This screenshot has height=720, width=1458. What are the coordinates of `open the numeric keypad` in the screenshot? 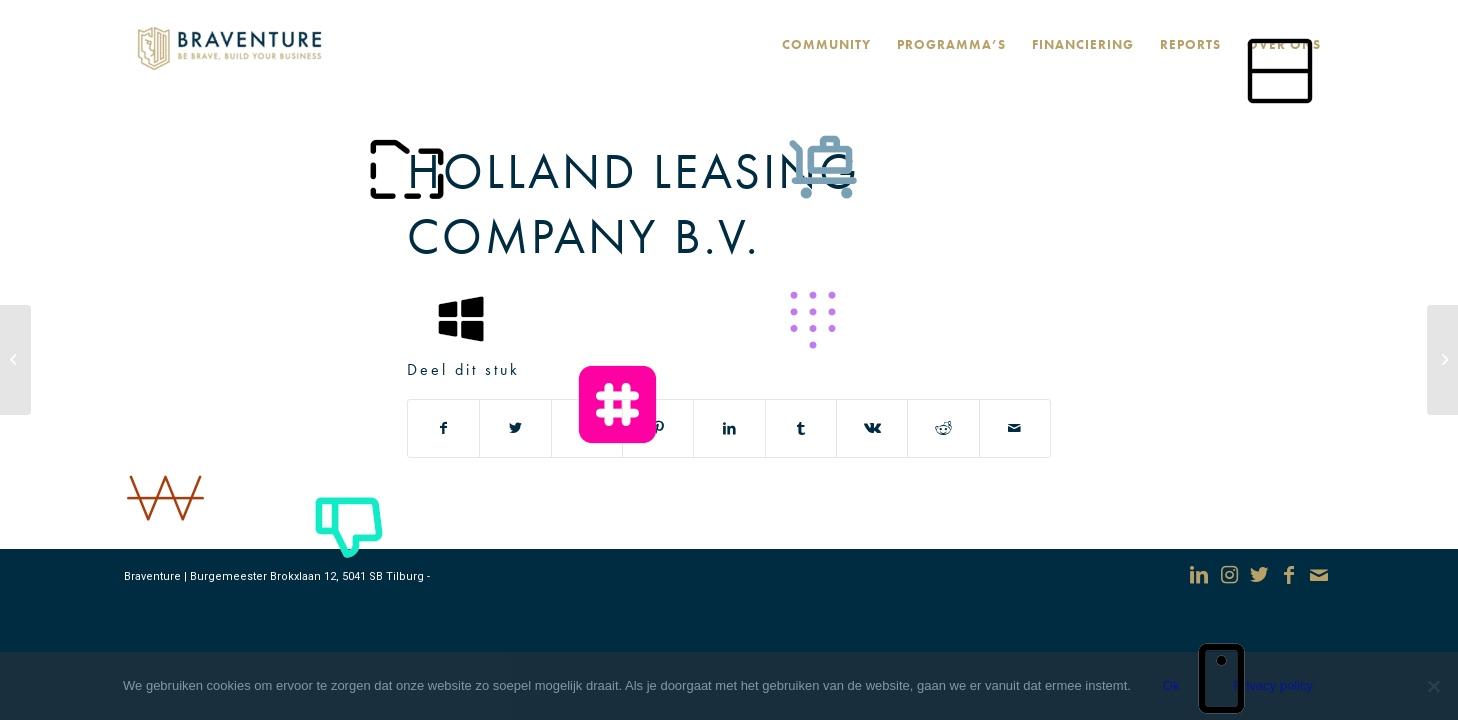 It's located at (813, 319).